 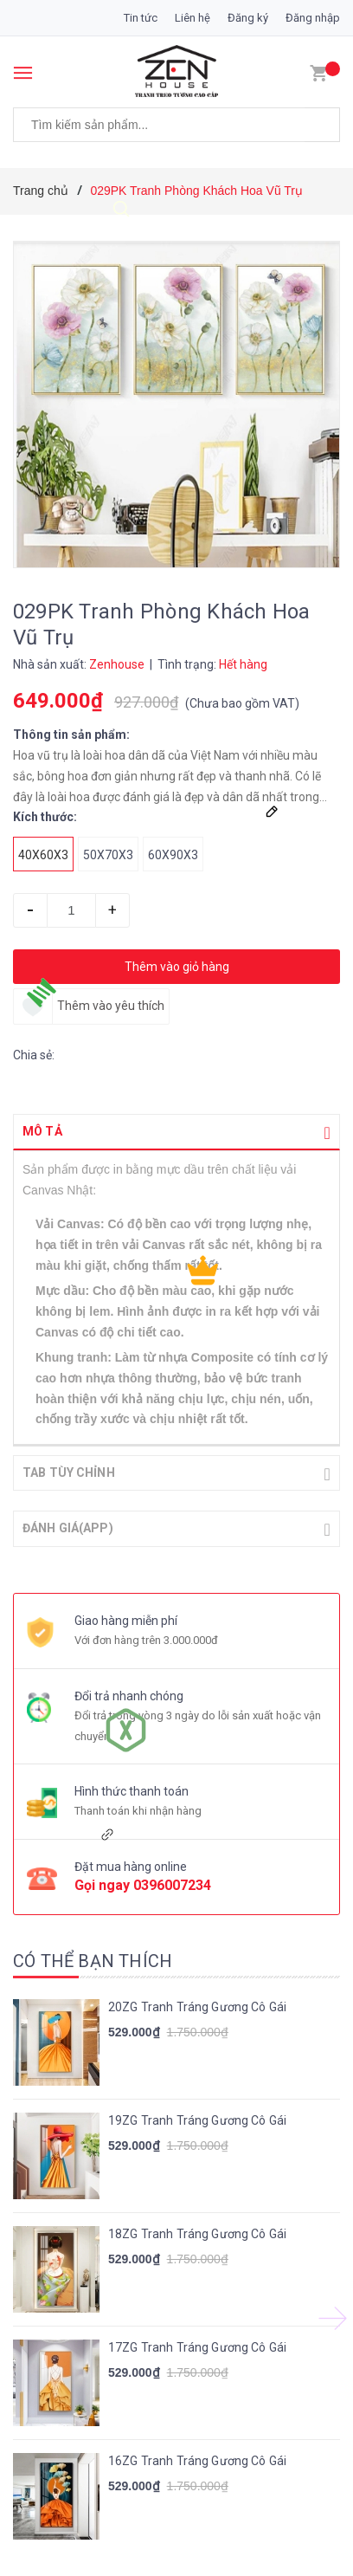 I want to click on search for messages, users, or content, so click(x=121, y=209).